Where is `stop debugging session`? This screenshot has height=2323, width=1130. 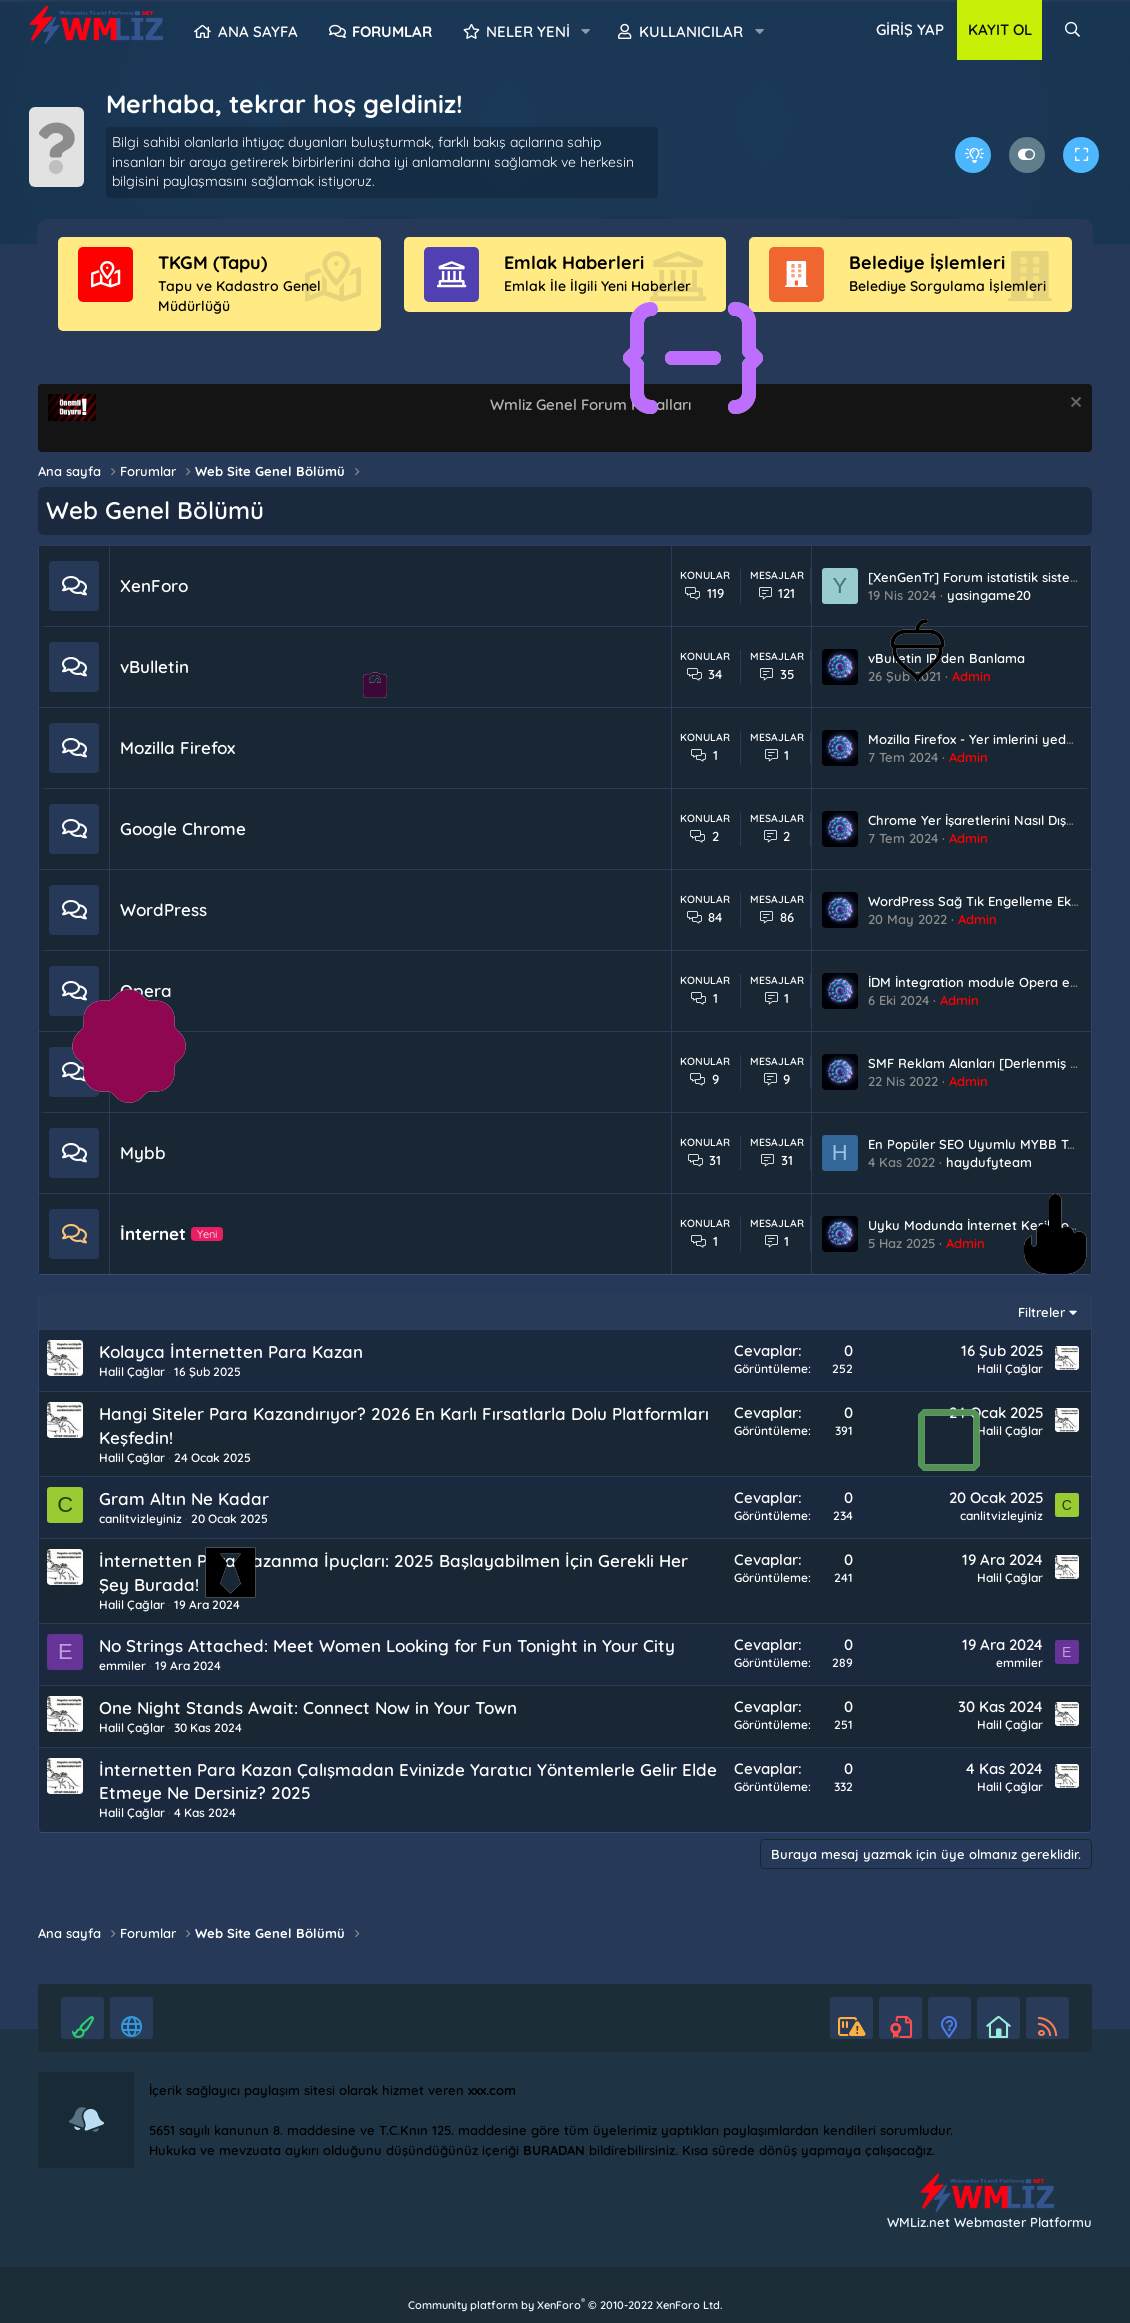 stop debugging session is located at coordinates (949, 1440).